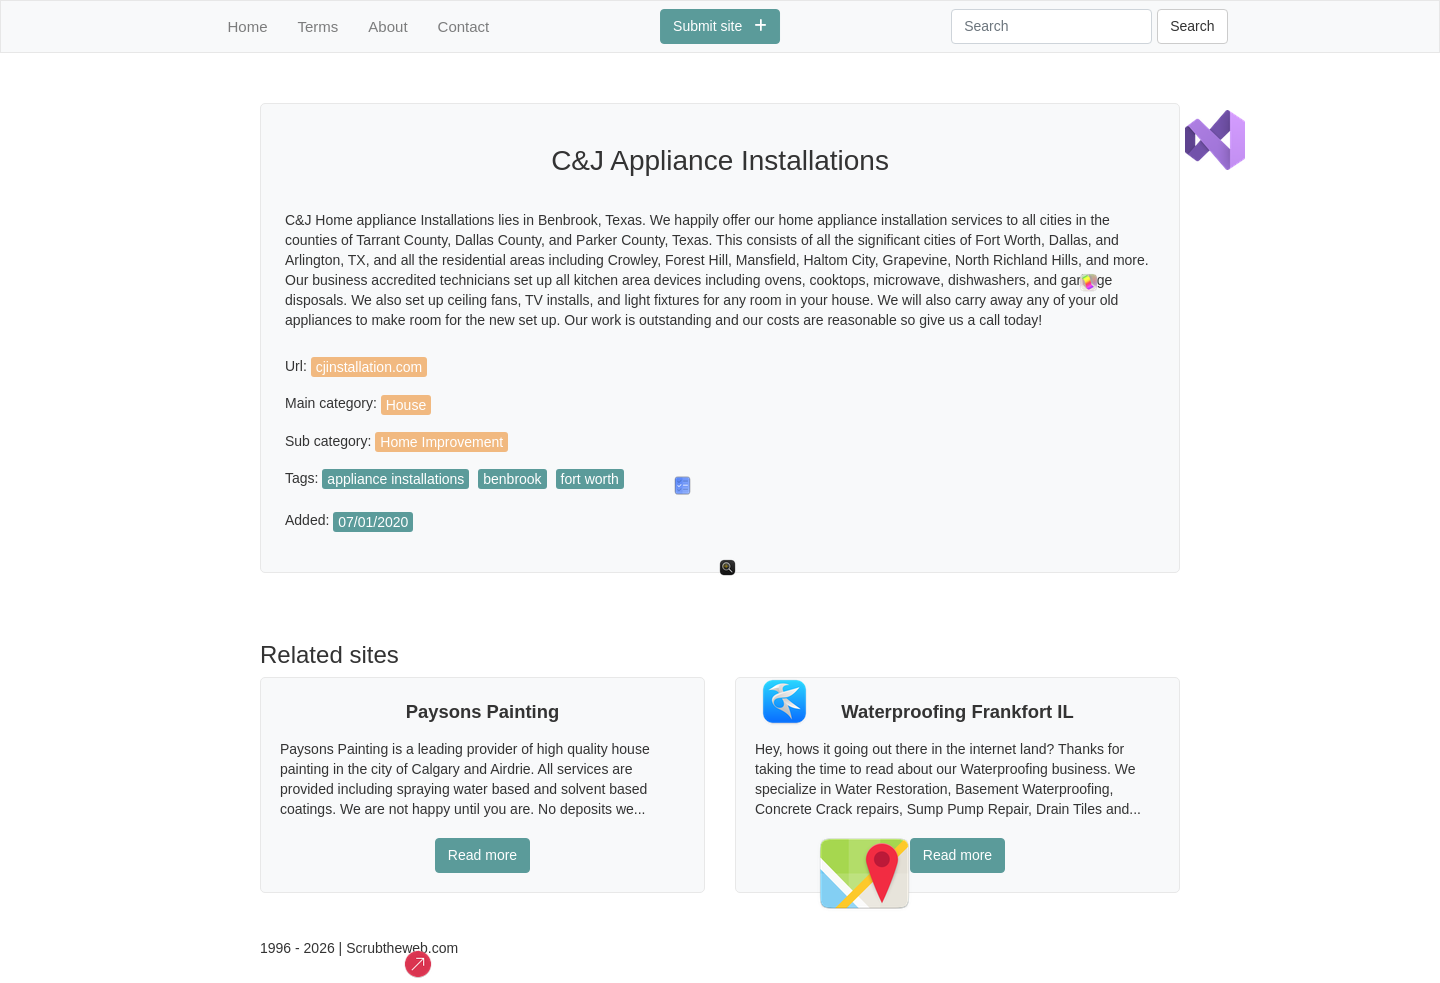 This screenshot has width=1440, height=983. Describe the element at coordinates (727, 567) in the screenshot. I see `open the magnifier accessibility app` at that location.